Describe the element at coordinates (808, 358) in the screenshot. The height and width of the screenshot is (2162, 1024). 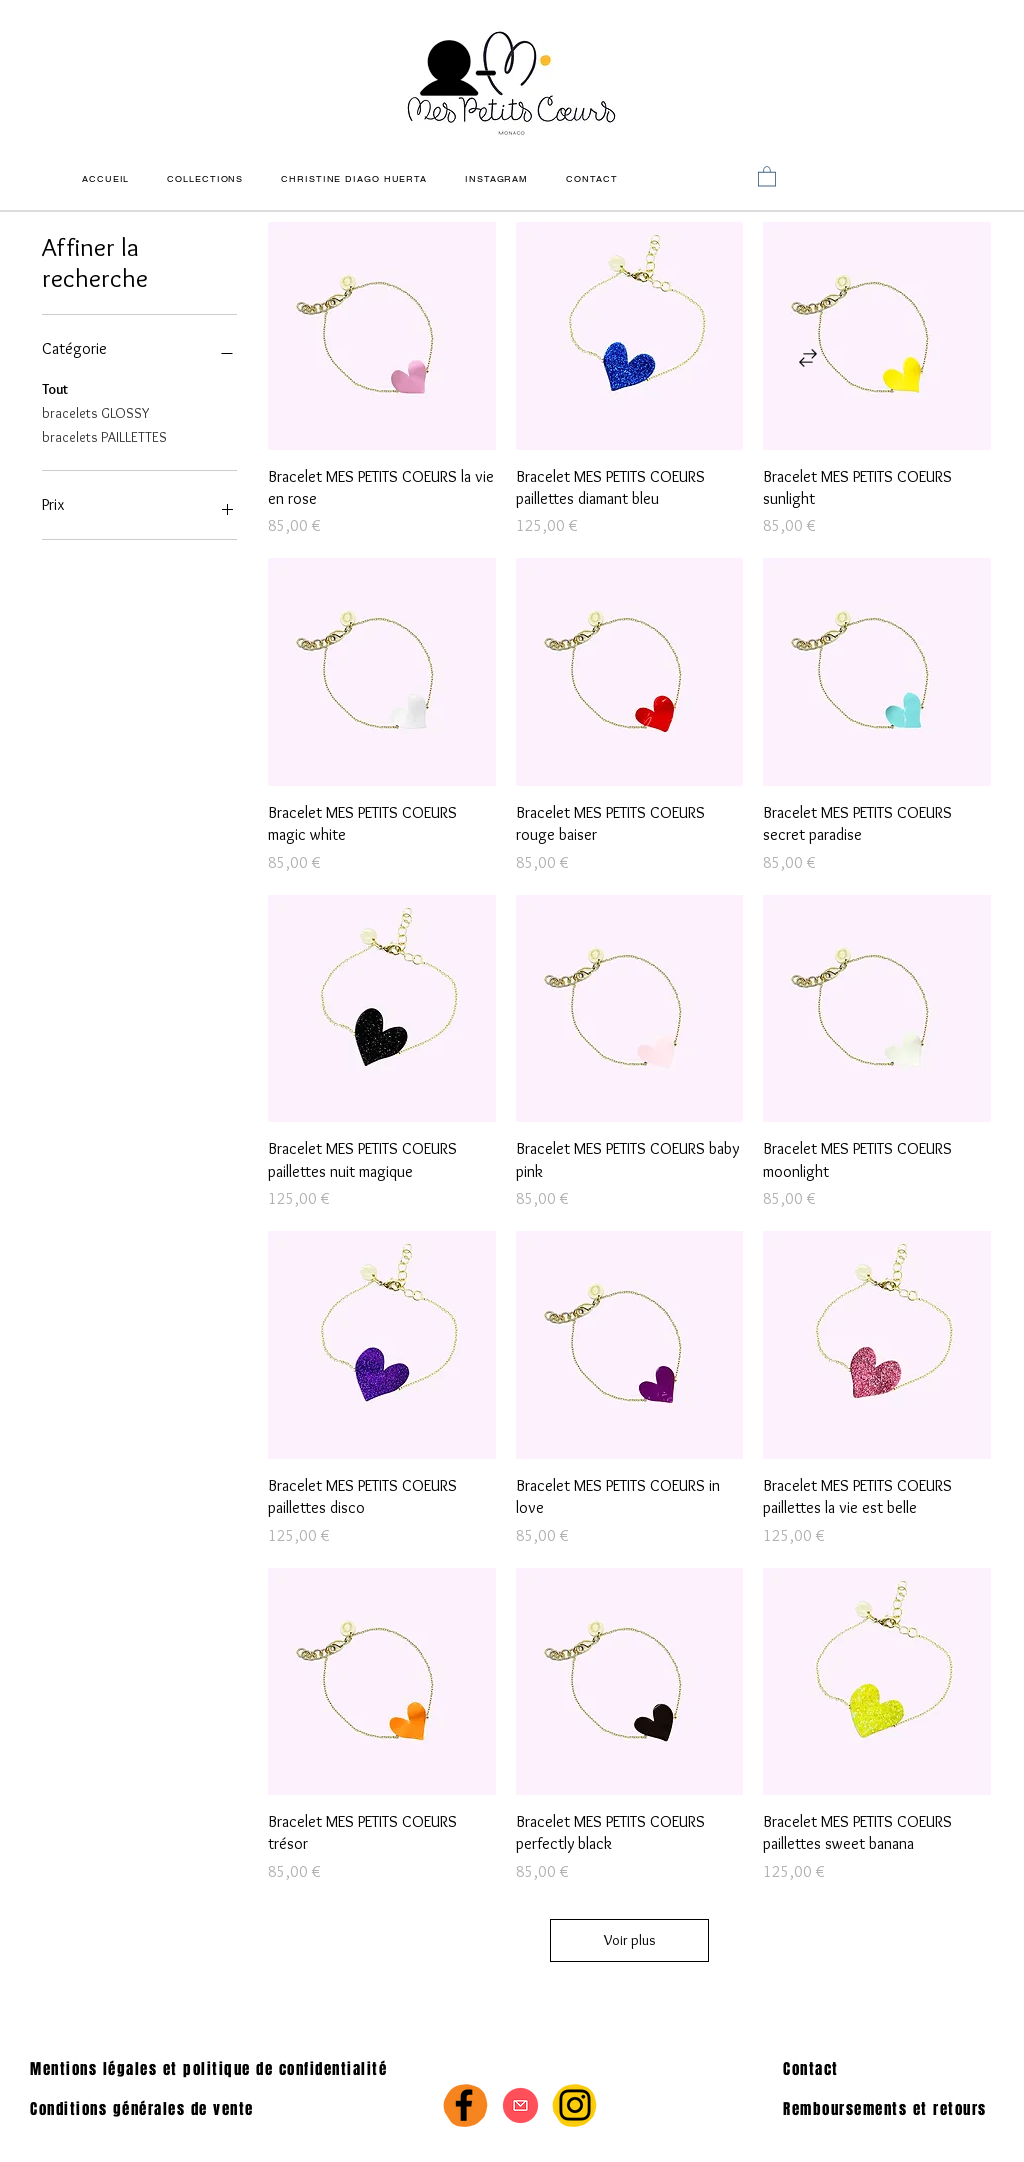
I see `swap or exchange items` at that location.